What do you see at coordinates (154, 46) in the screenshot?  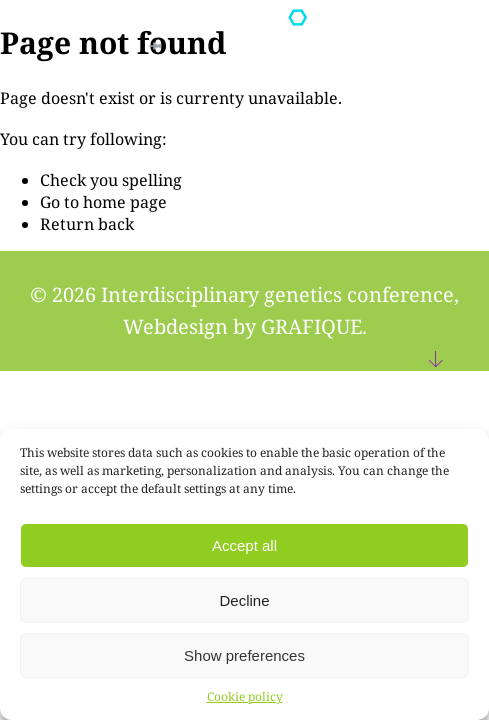 I see `pin an item to keep it visible` at bounding box center [154, 46].